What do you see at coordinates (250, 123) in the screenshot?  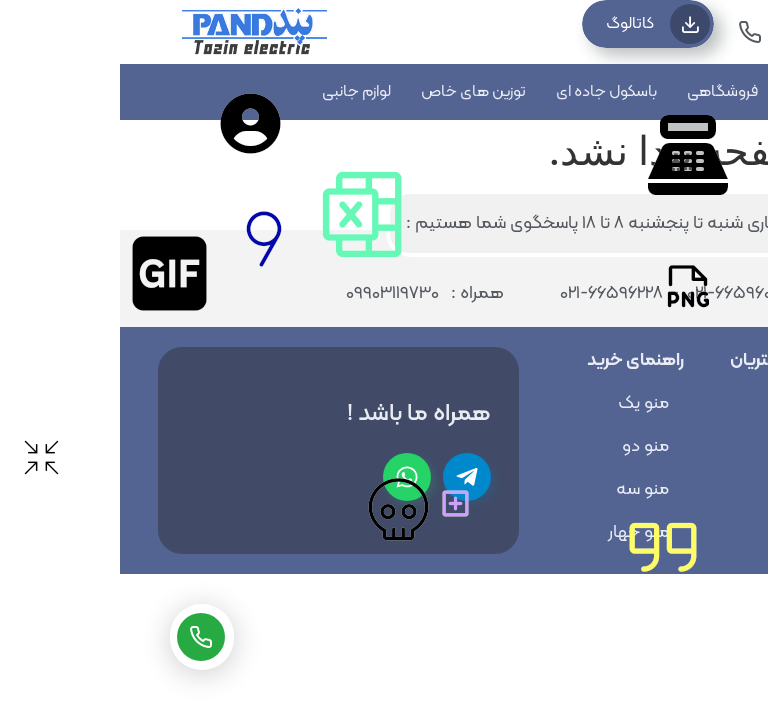 I see `view your profile` at bounding box center [250, 123].